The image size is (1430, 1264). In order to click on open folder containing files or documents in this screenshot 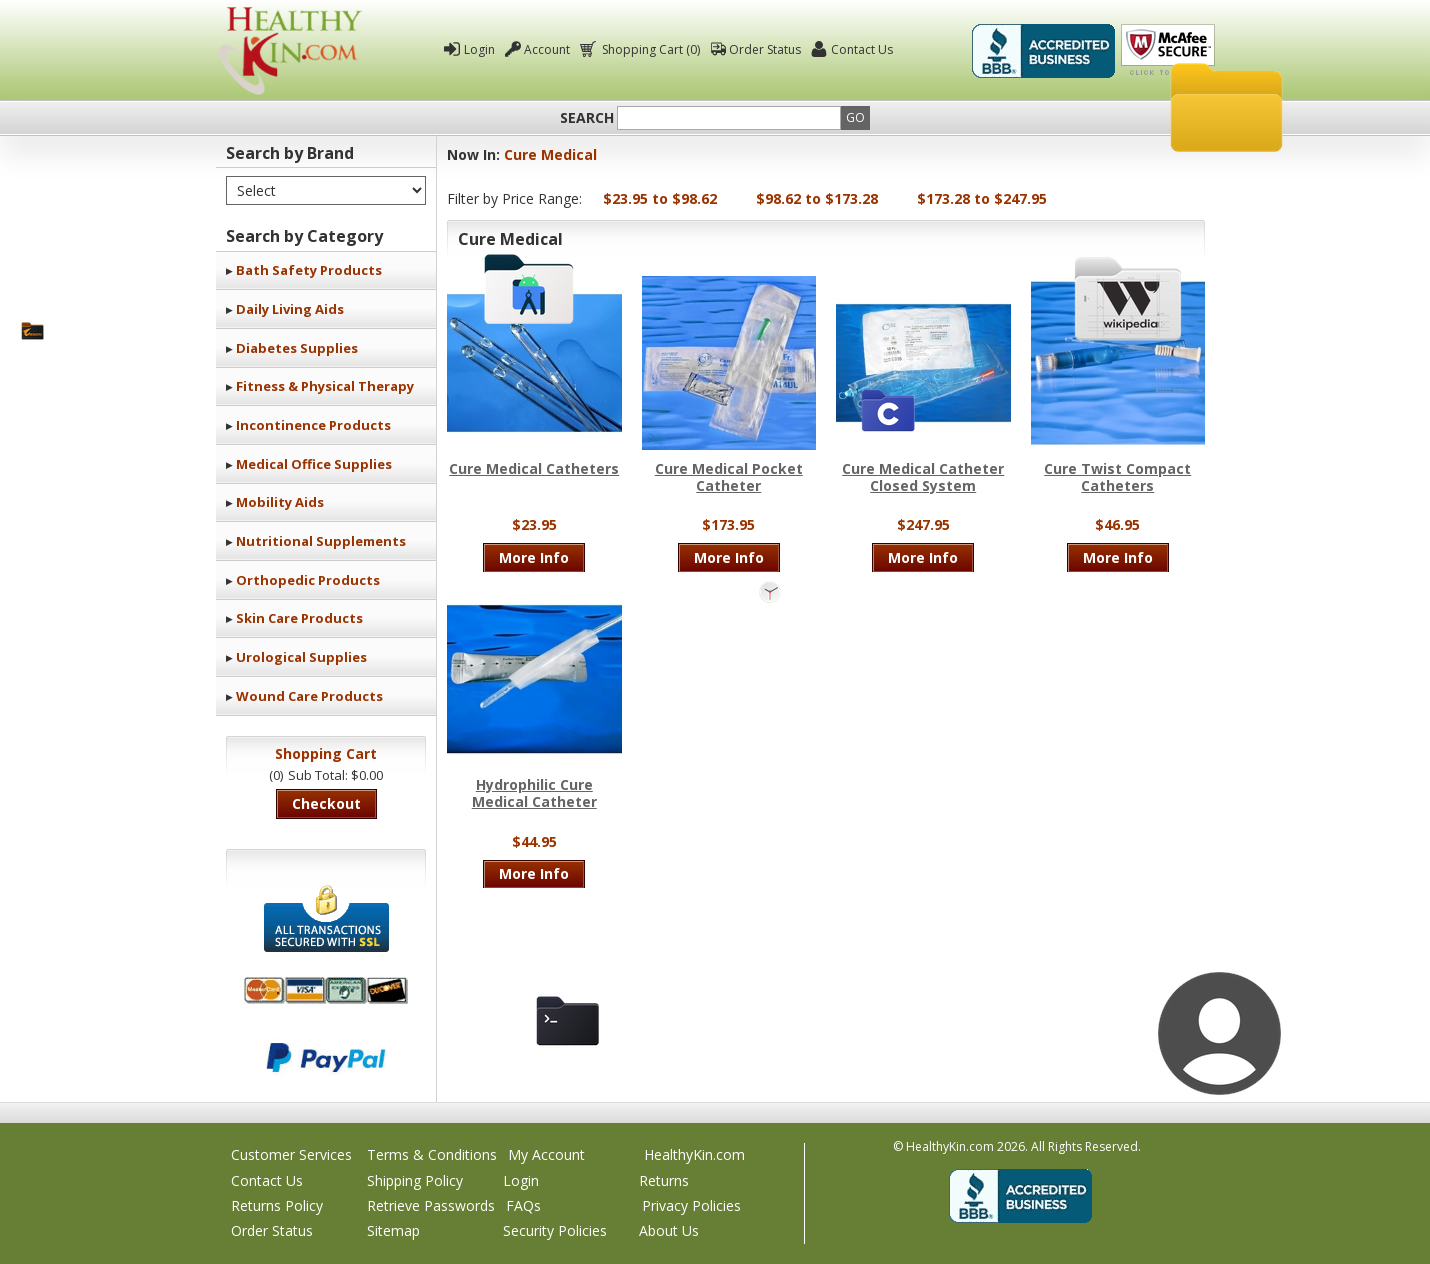, I will do `click(1226, 107)`.